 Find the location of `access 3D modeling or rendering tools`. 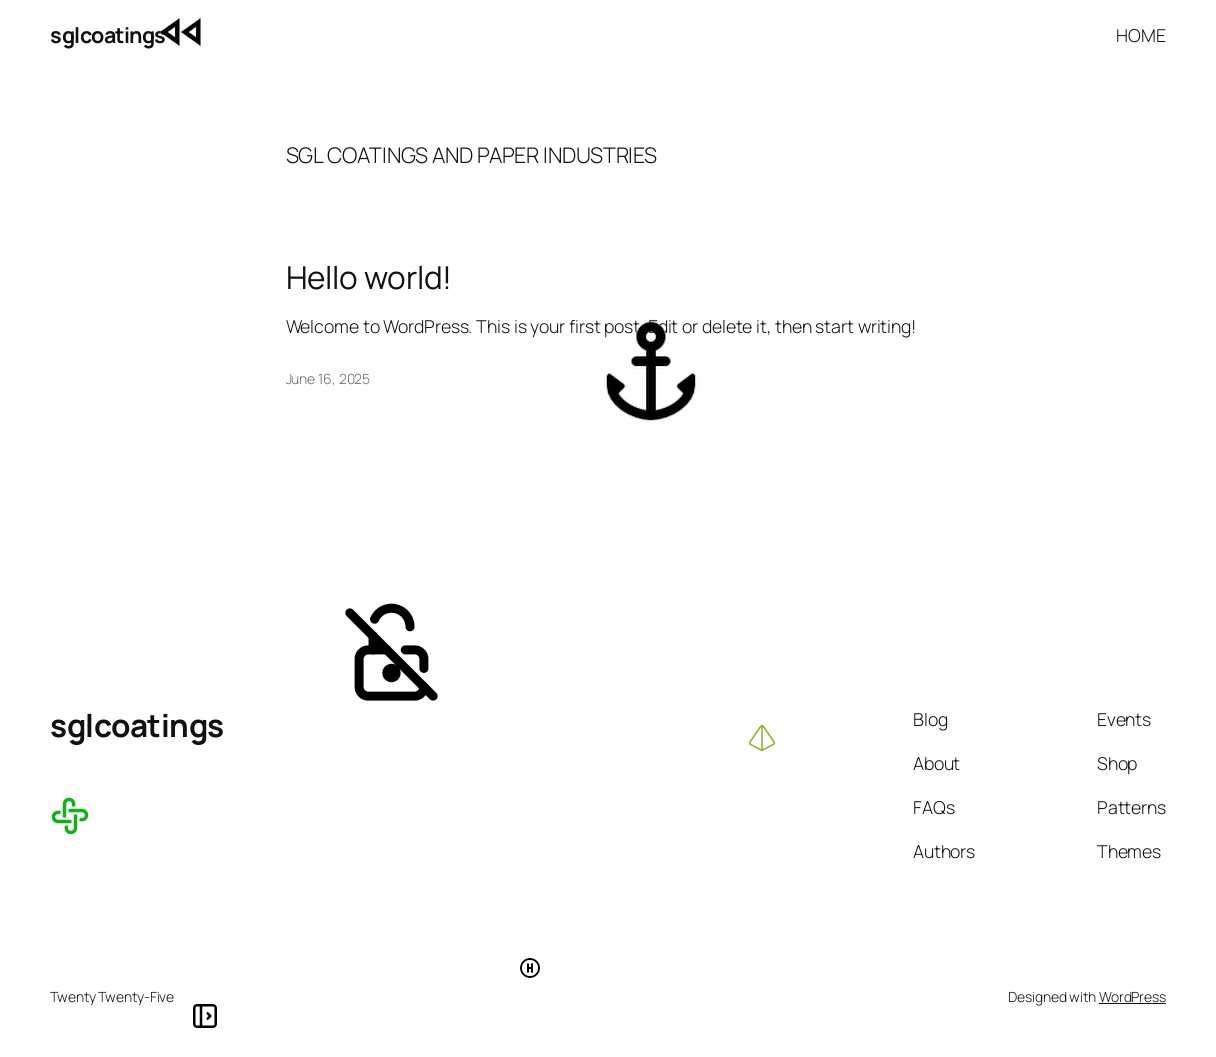

access 3D modeling or rendering tools is located at coordinates (762, 738).